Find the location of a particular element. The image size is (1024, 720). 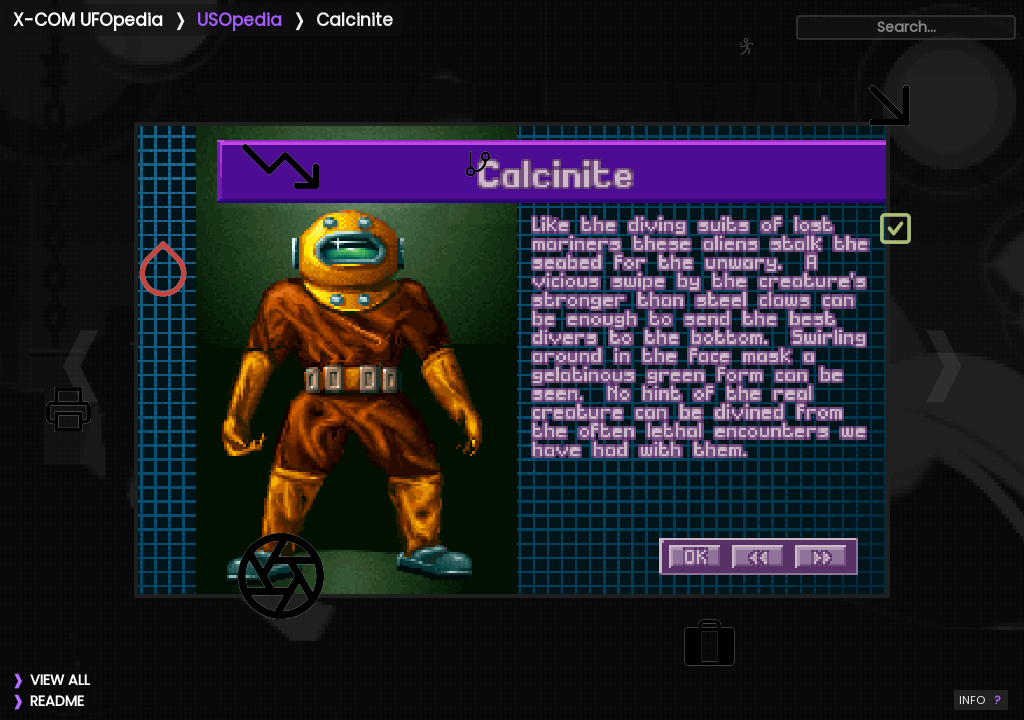

adjust humidity or water settings is located at coordinates (163, 268).